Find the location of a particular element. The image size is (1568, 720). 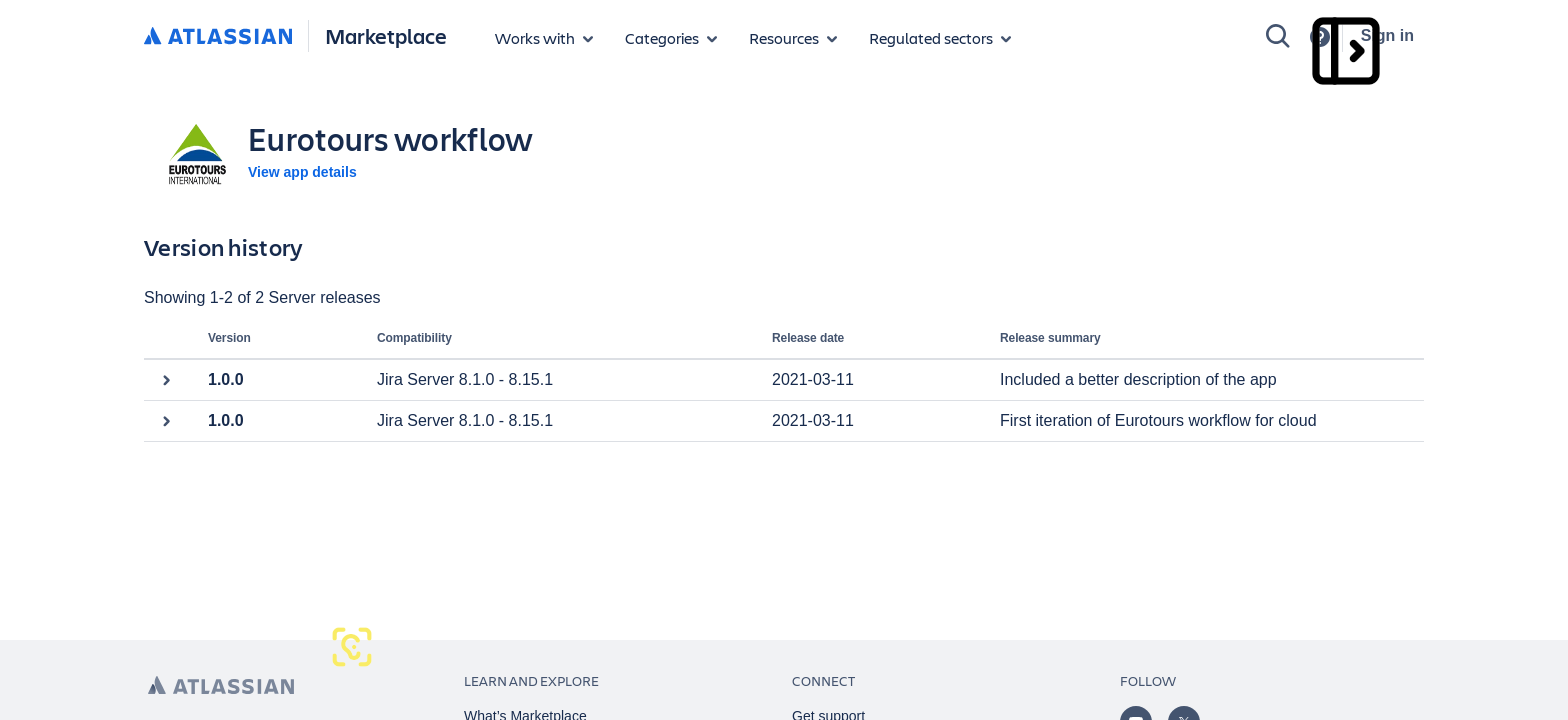

scan or identify using ear biometrics is located at coordinates (352, 647).